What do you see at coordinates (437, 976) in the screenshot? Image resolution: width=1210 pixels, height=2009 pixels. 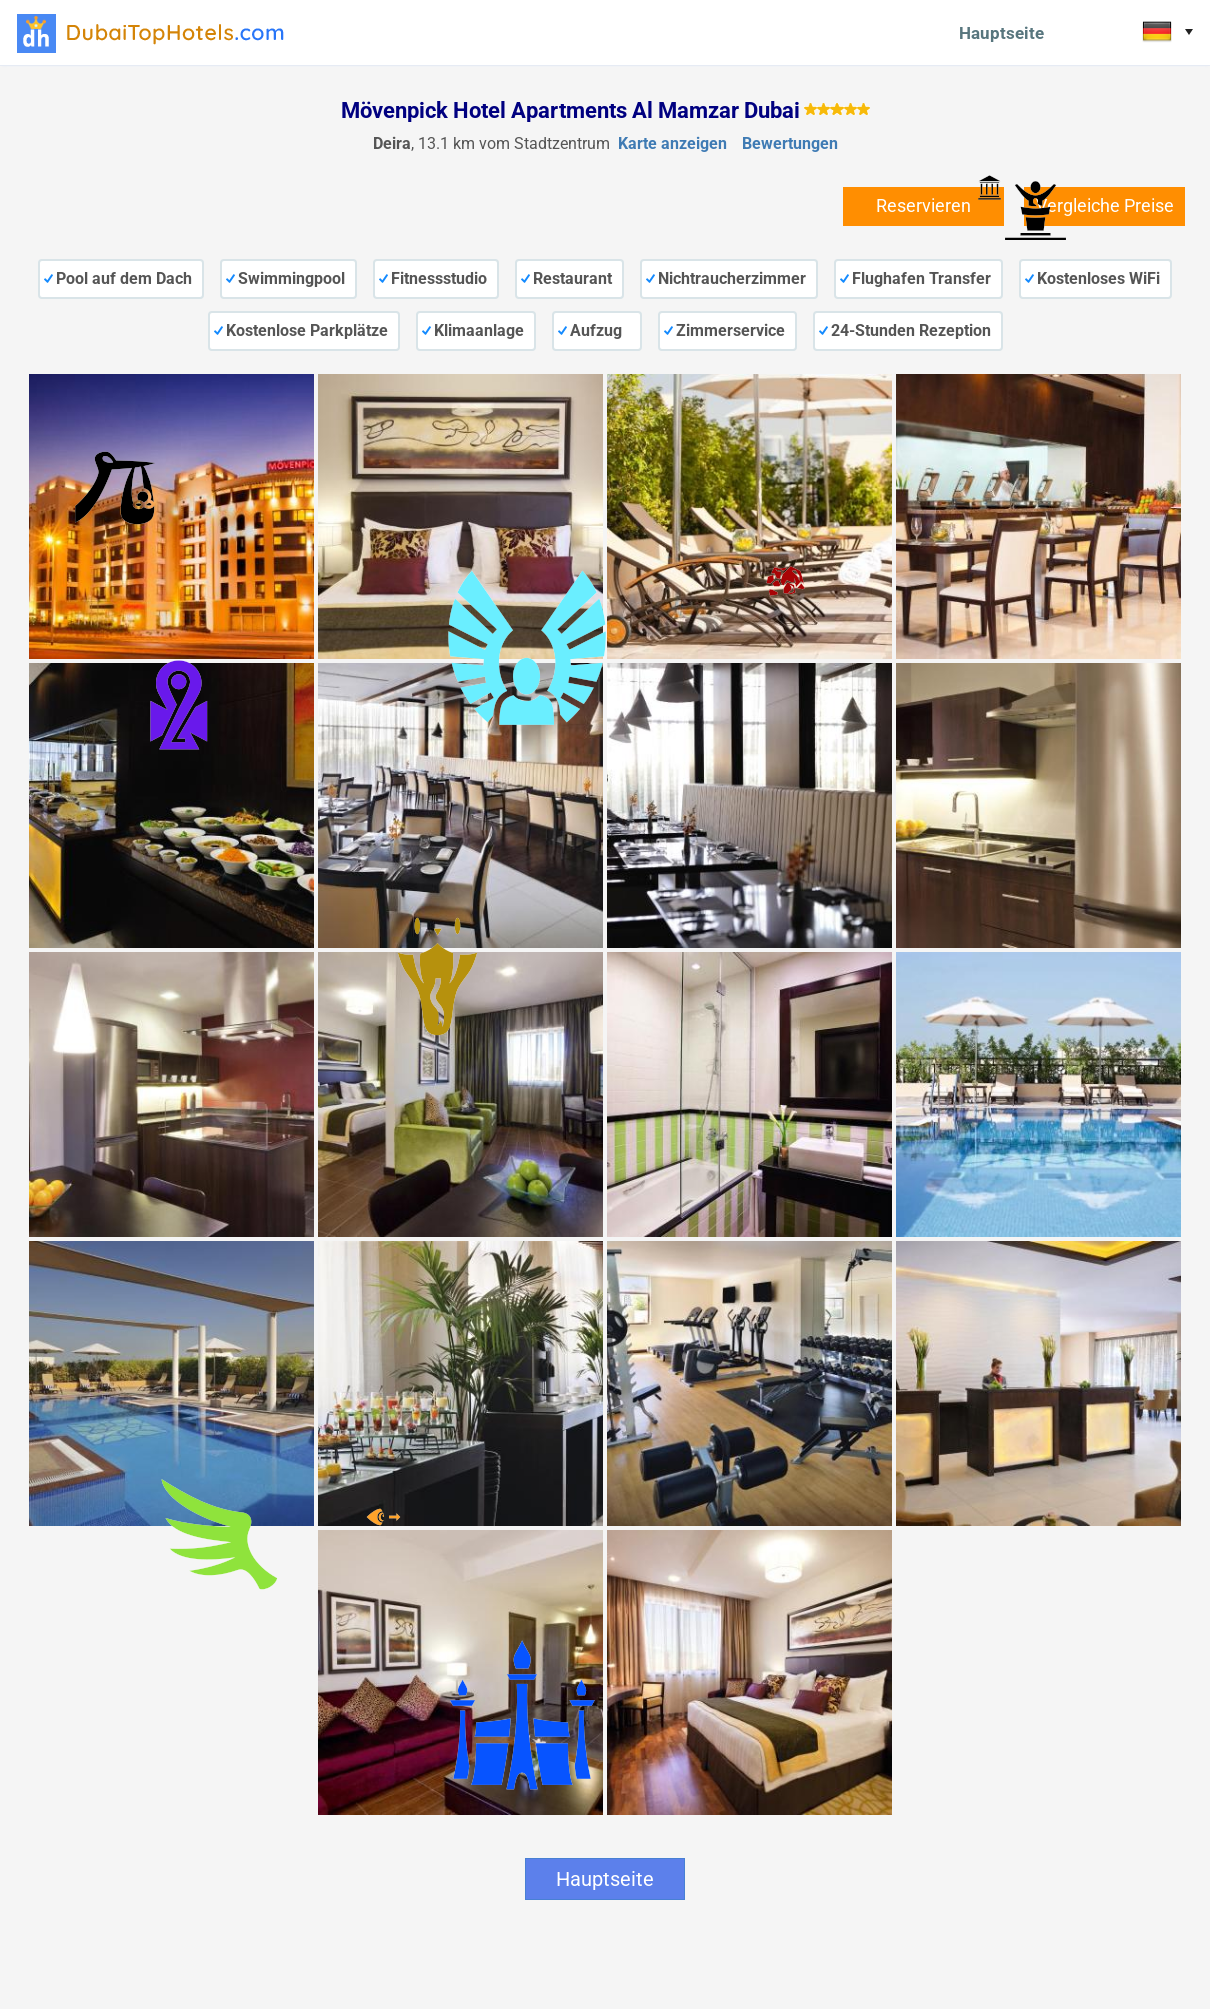 I see `cobra character or enemy type in a game` at bounding box center [437, 976].